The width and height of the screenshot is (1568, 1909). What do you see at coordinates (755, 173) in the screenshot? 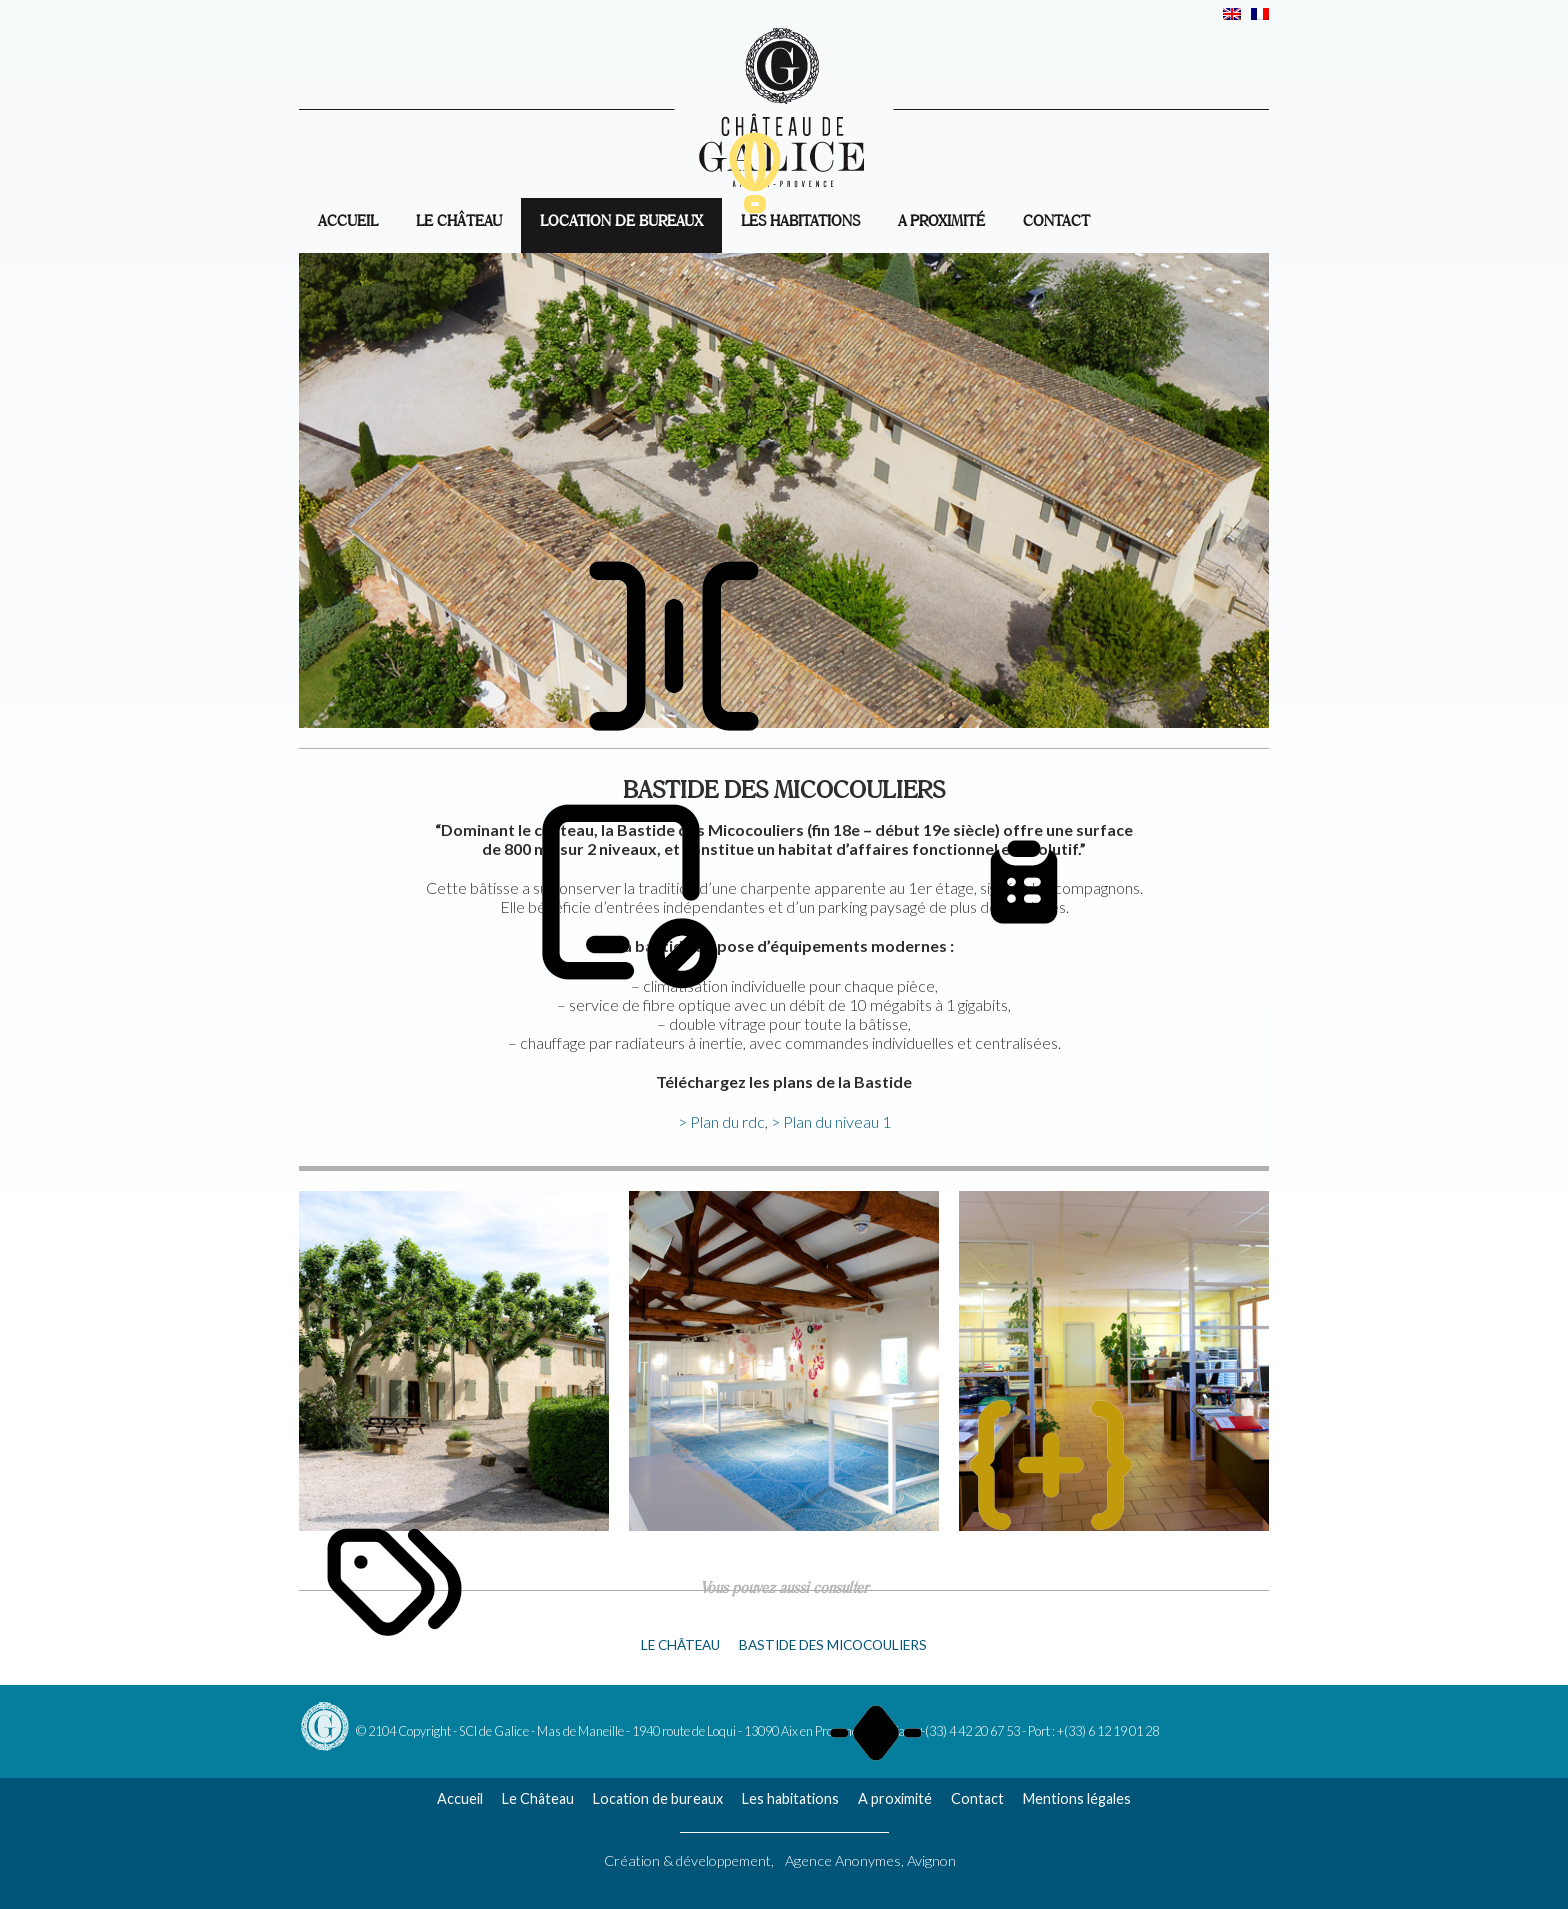
I see `access travel or adventure features` at bounding box center [755, 173].